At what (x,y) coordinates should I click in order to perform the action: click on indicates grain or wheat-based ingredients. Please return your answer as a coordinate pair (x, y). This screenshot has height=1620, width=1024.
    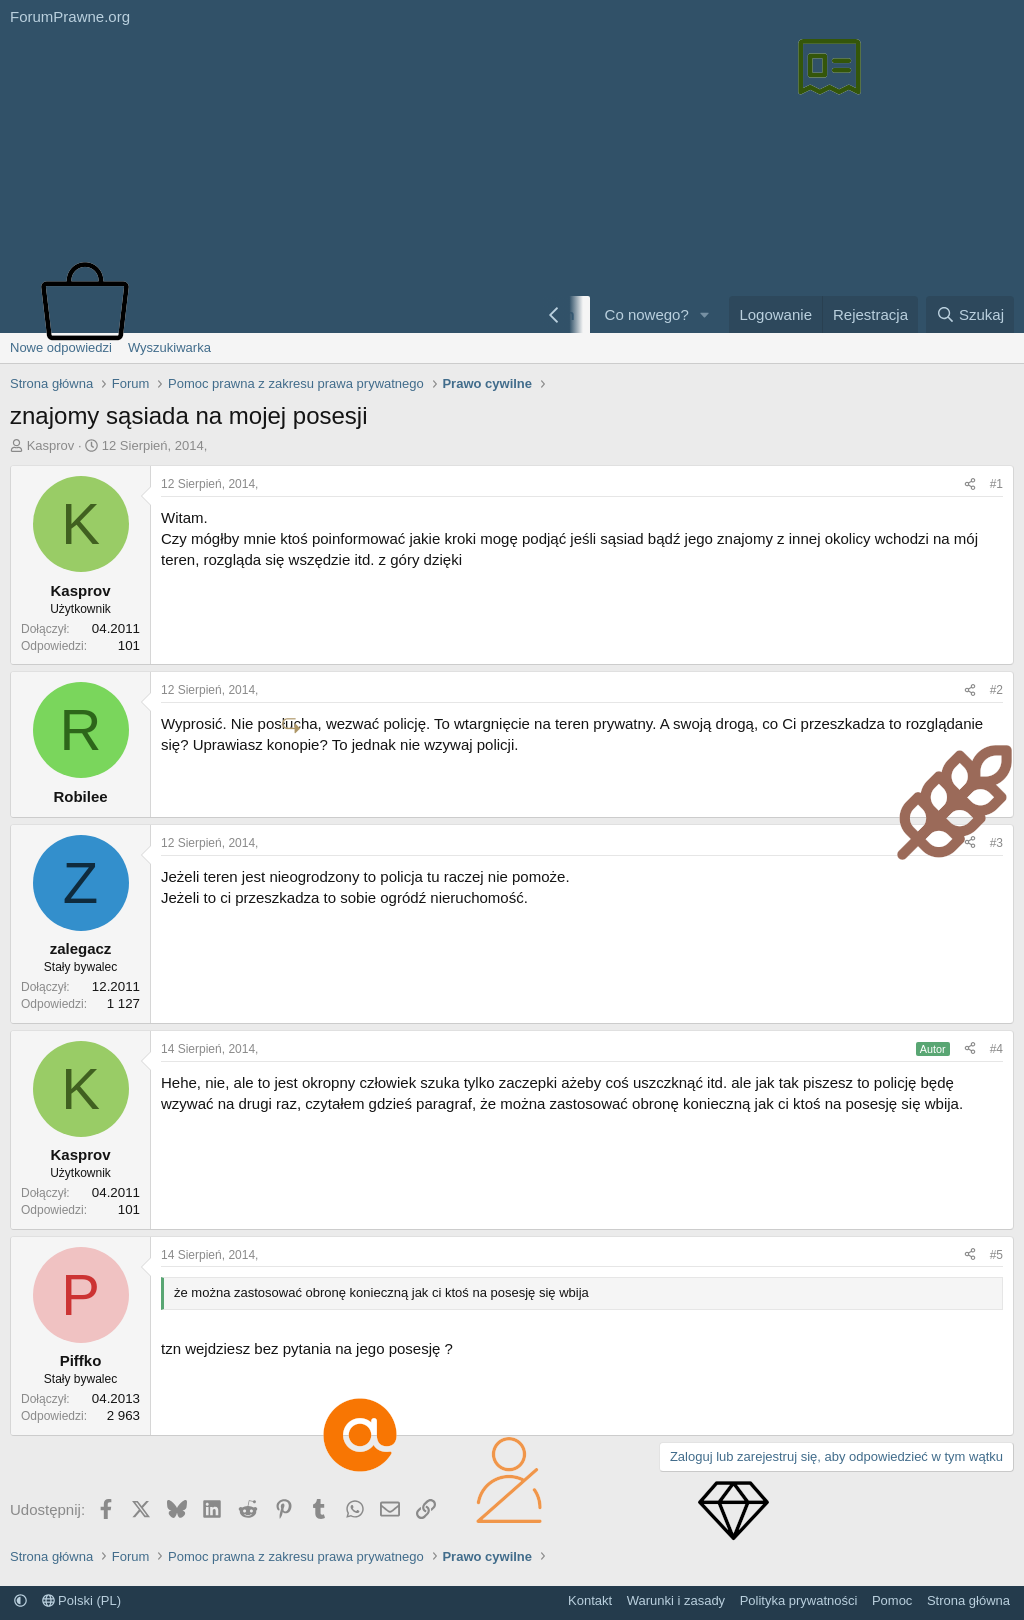
    Looking at the image, I should click on (954, 802).